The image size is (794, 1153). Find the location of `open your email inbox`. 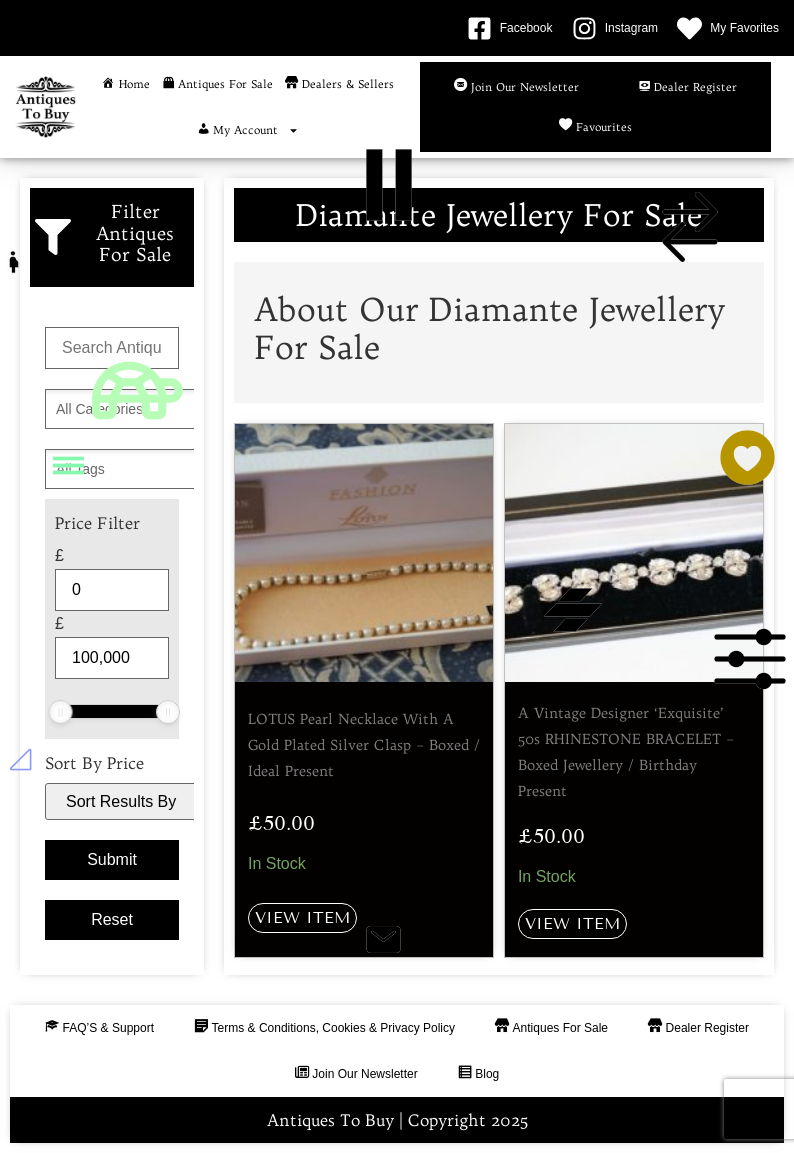

open your email inbox is located at coordinates (383, 939).